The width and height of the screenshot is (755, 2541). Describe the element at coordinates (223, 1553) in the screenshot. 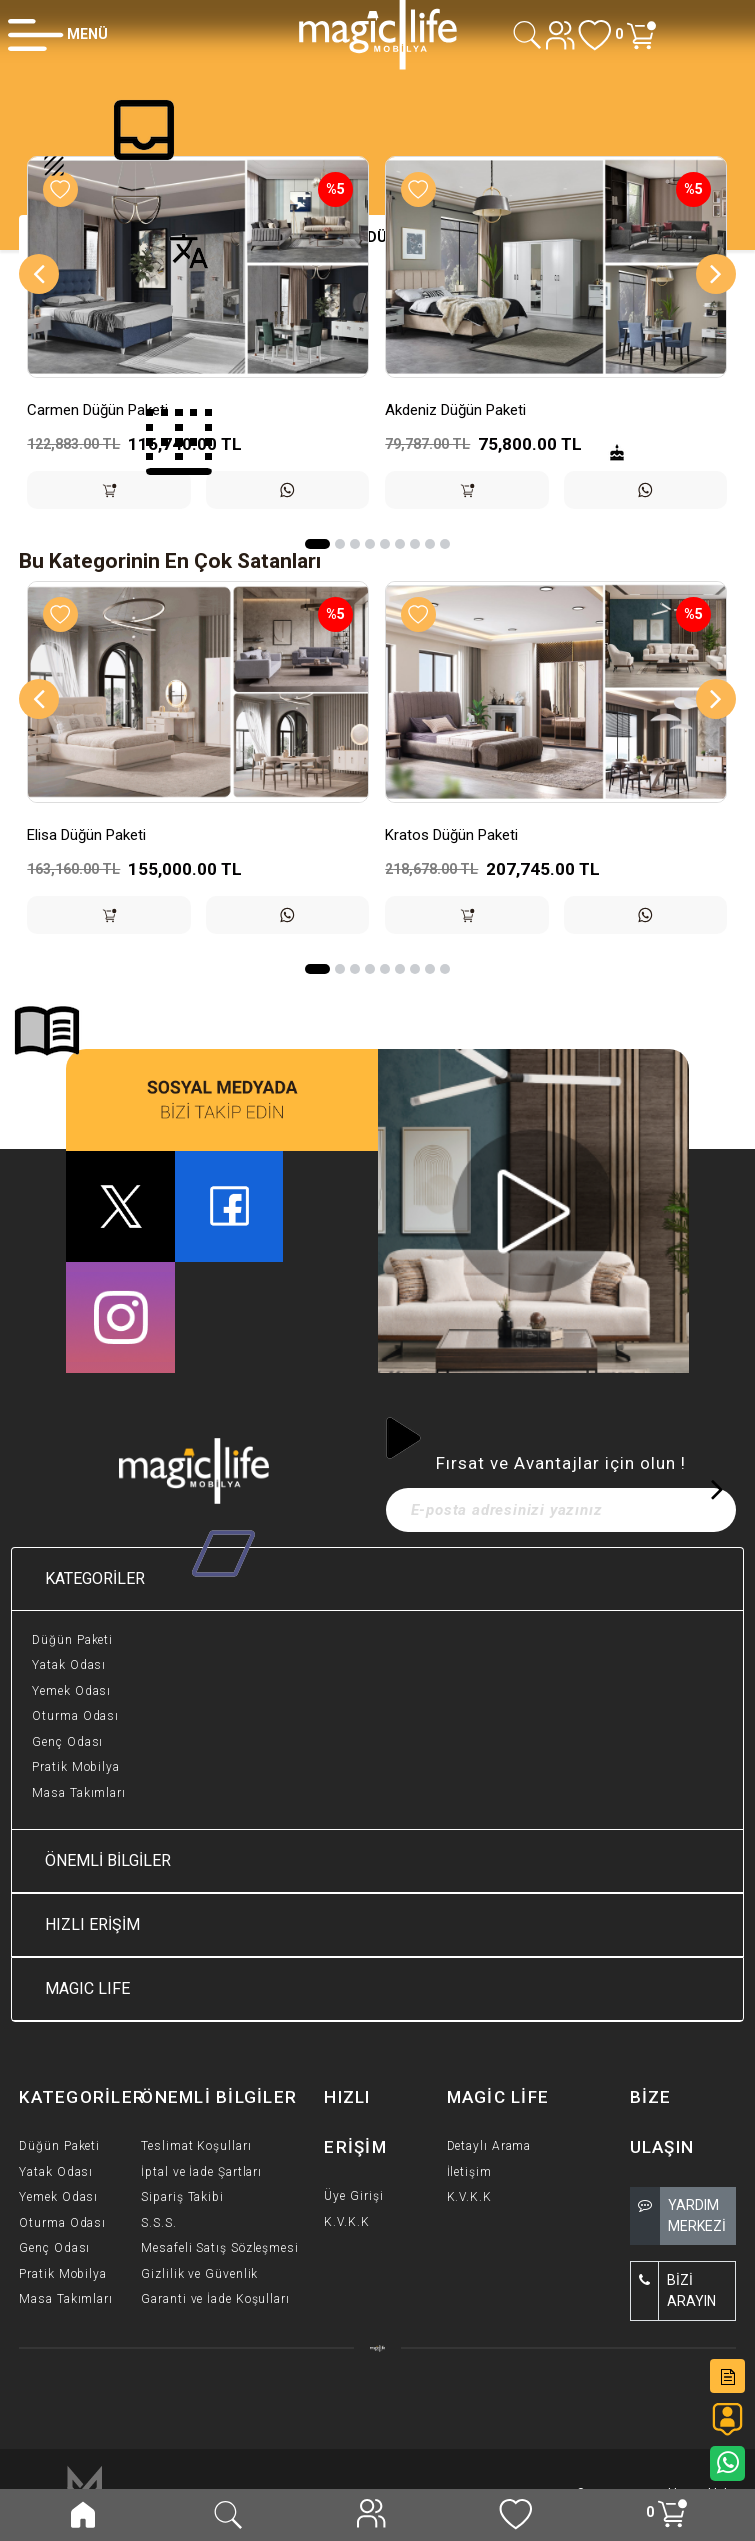

I see `select parallelogram shape tool` at that location.